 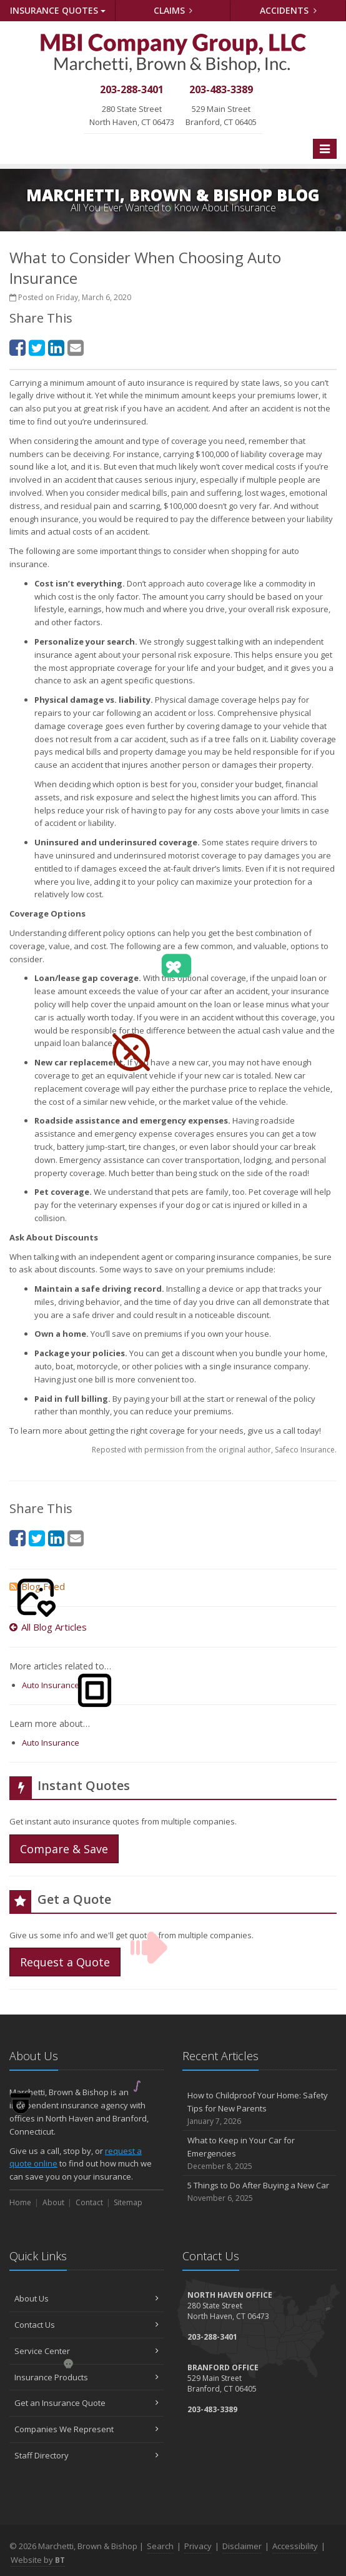 I want to click on access integral calculus tools, so click(x=137, y=2086).